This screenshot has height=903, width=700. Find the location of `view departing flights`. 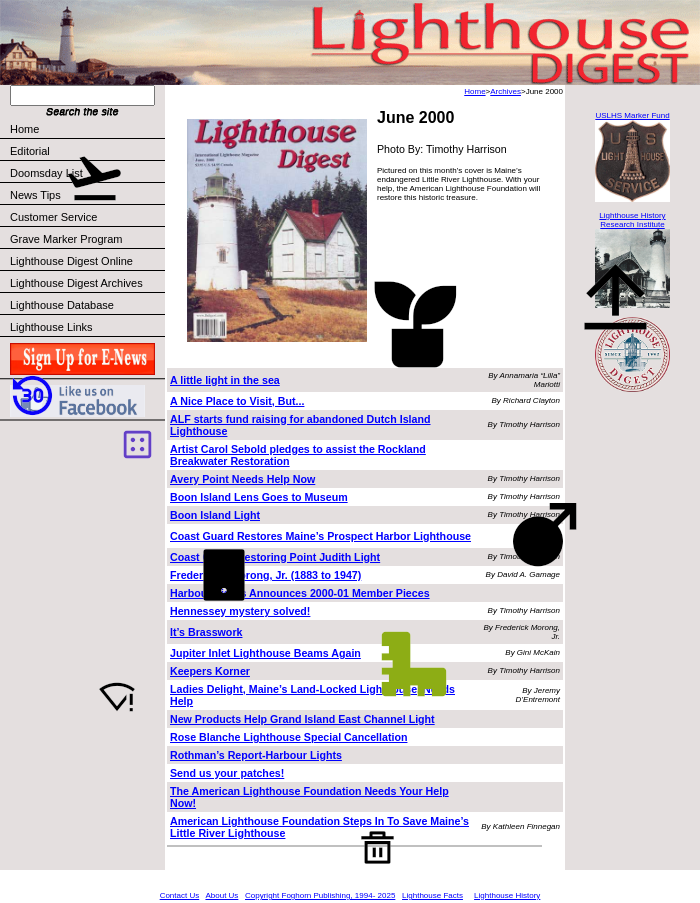

view departing flights is located at coordinates (95, 177).